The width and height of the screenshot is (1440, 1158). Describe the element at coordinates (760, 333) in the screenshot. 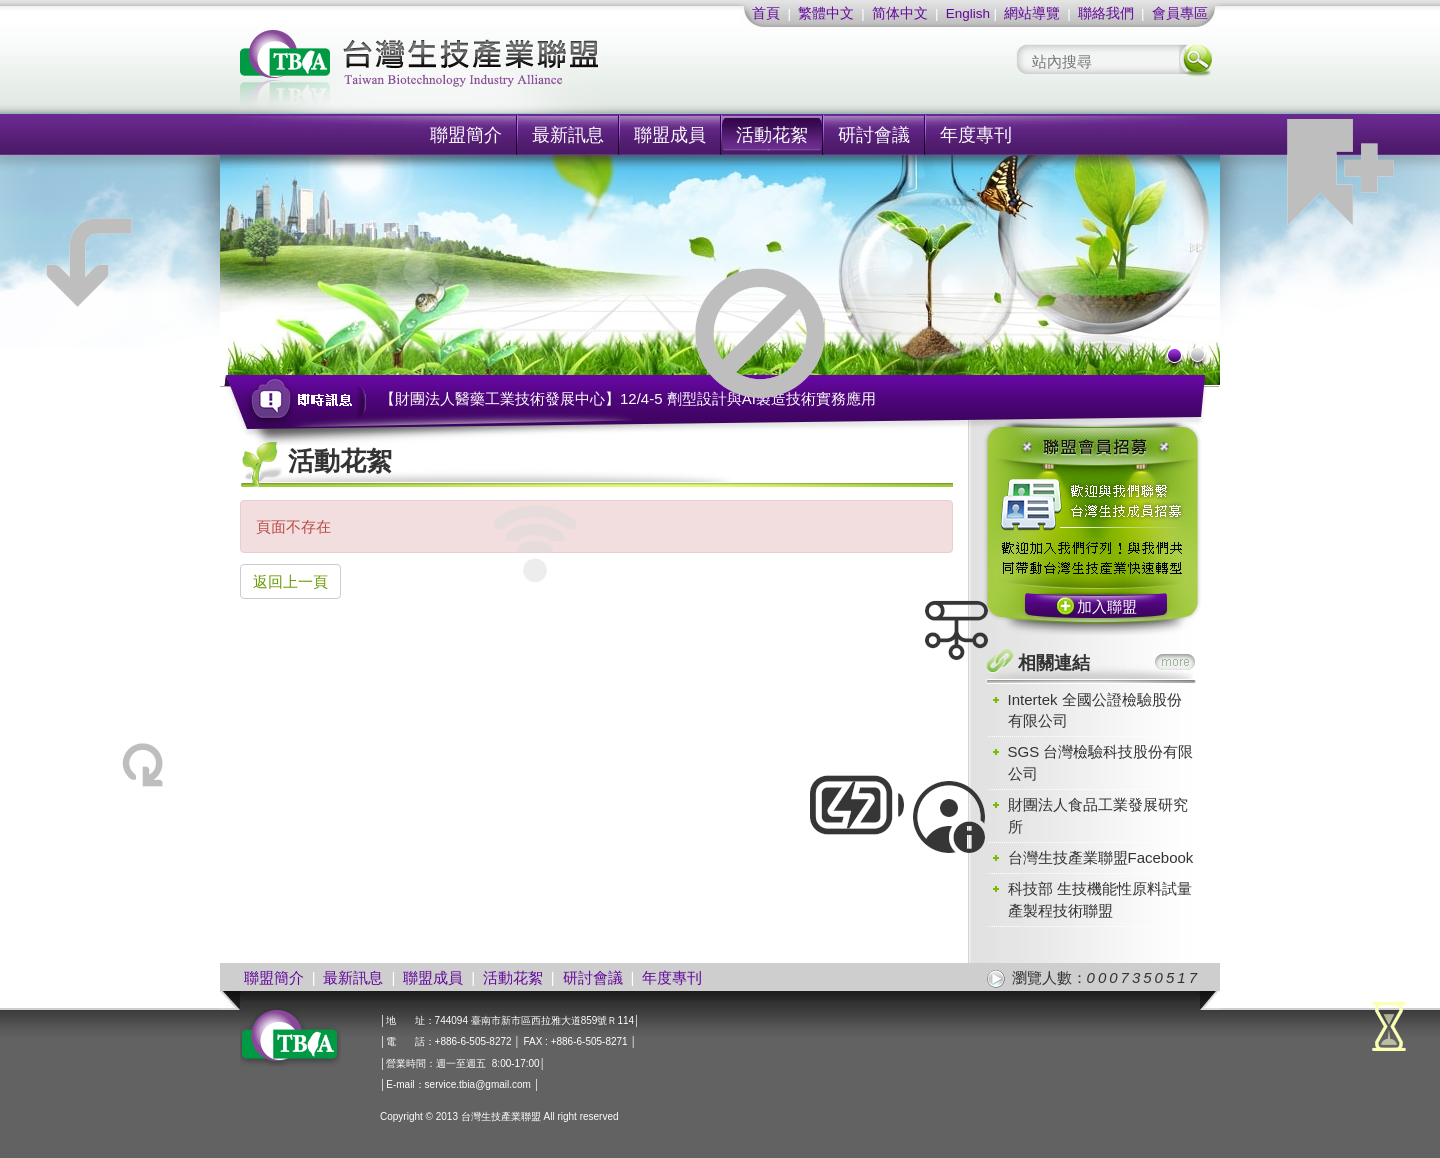

I see `indicates an action is currently unavailable` at that location.